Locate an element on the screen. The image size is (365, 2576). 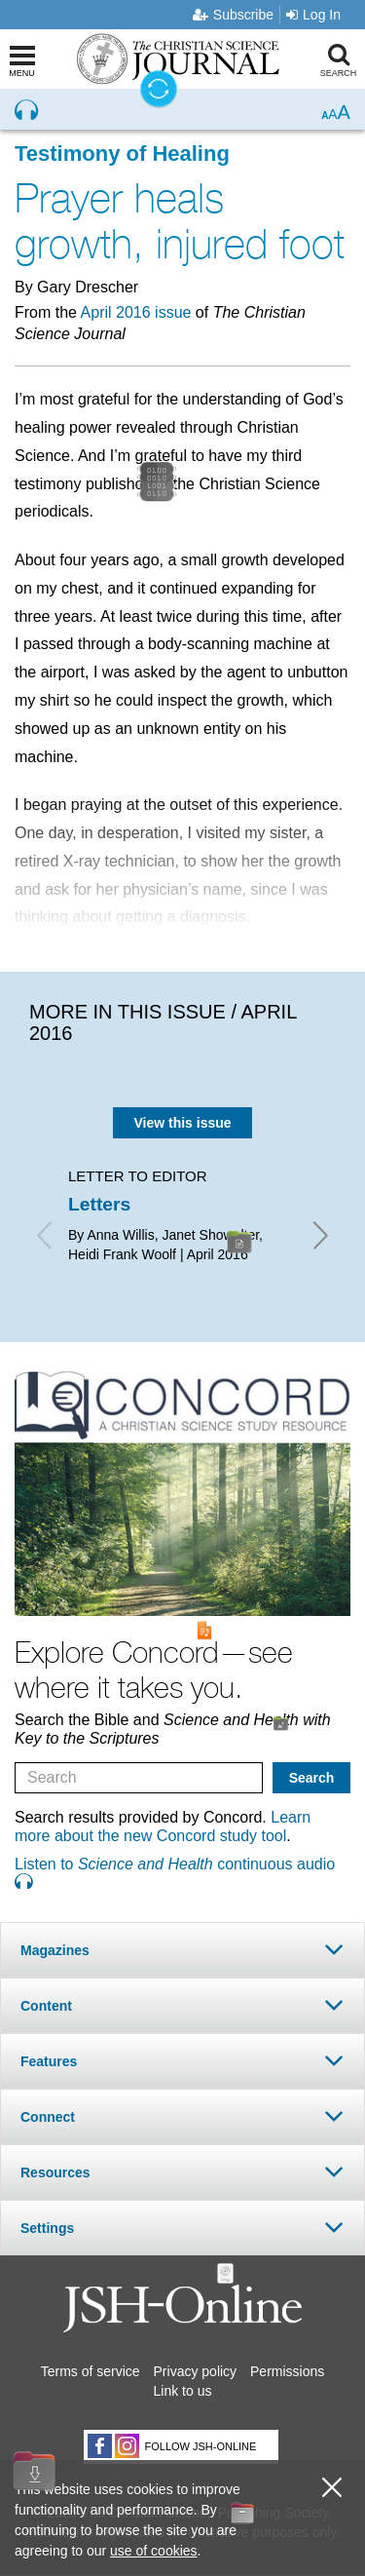
open your downloads folder is located at coordinates (34, 2471).